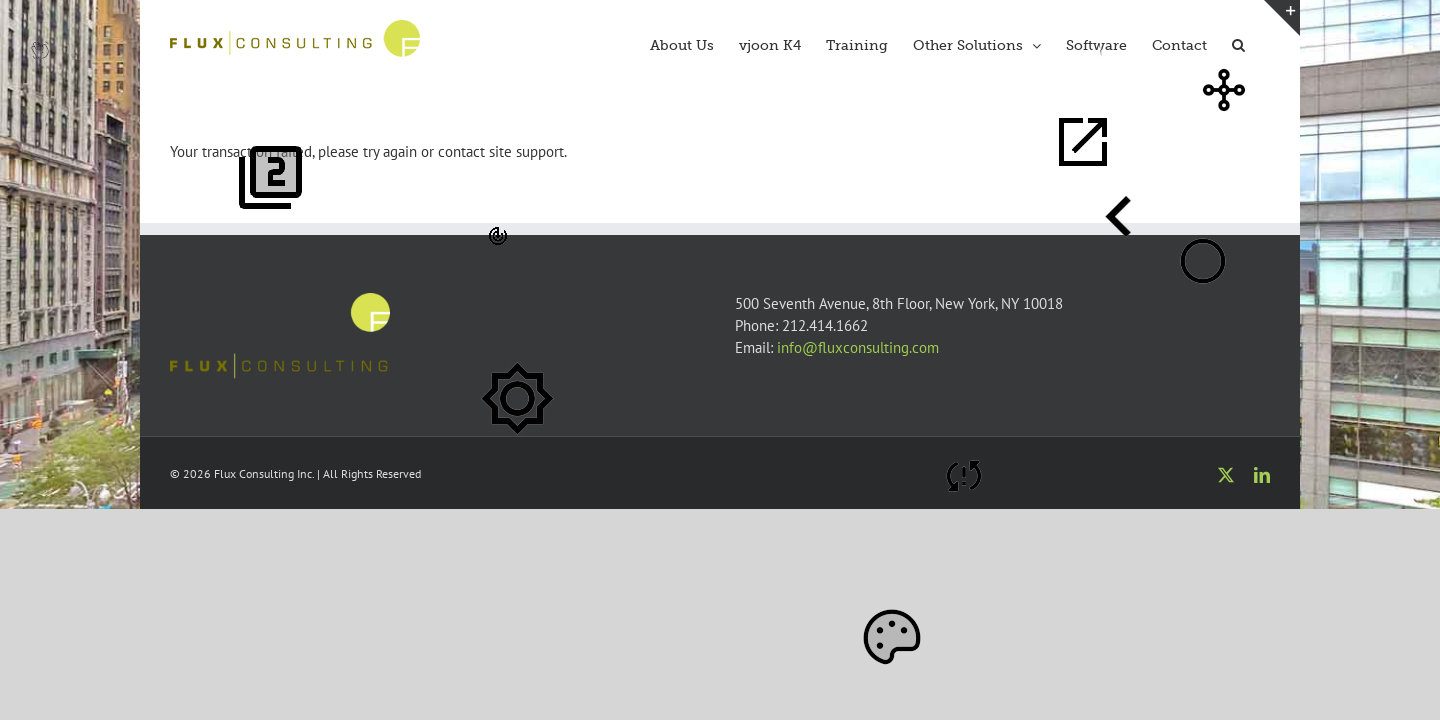  Describe the element at coordinates (498, 236) in the screenshot. I see `track changes or revisions in a document` at that location.